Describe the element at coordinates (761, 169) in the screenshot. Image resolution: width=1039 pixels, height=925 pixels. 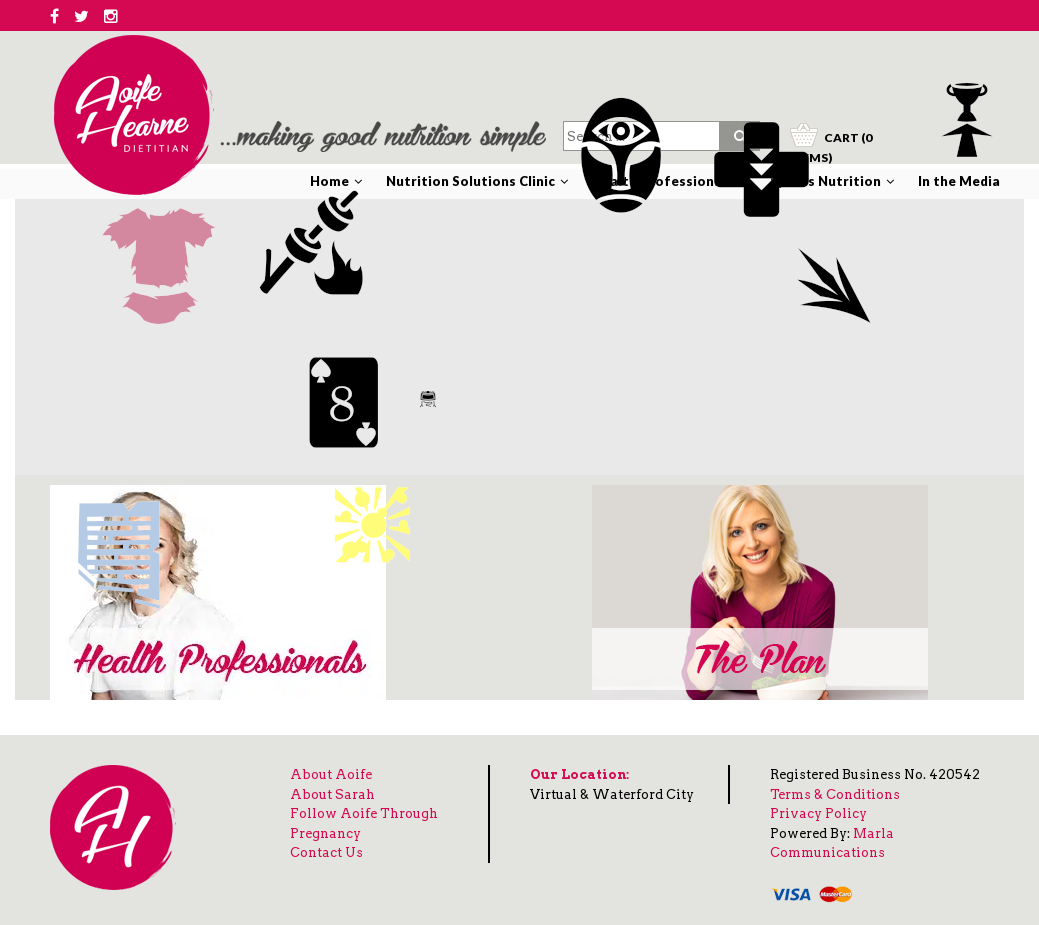
I see `indicates health or HP is decreasing` at that location.